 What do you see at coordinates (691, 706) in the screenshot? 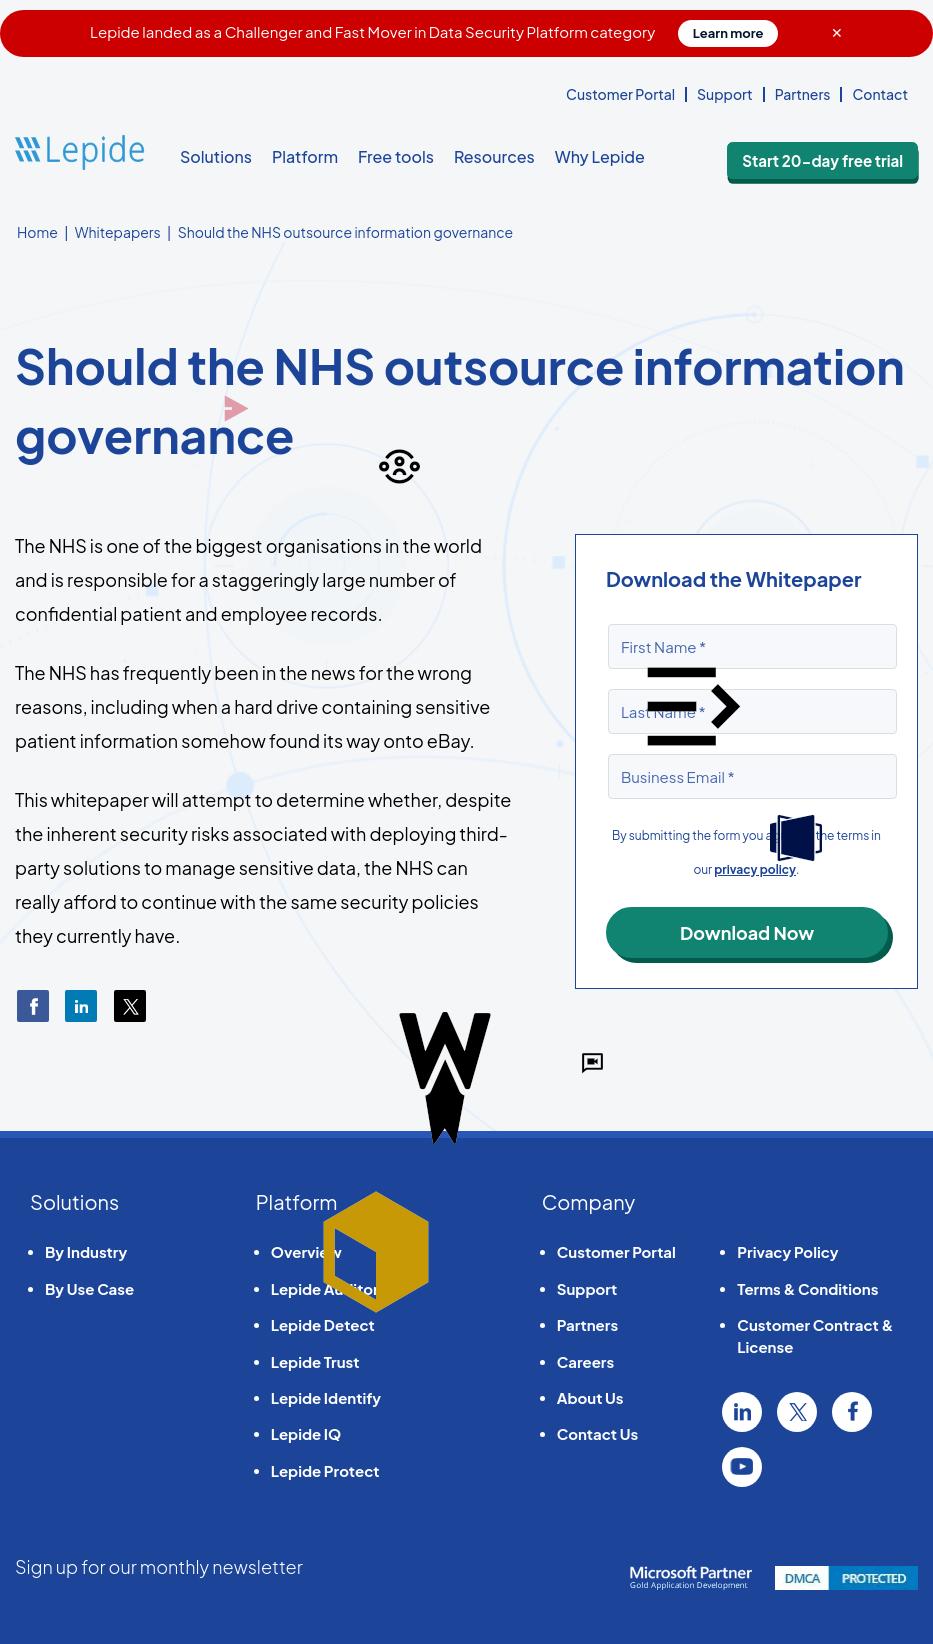
I see `expand a collapsed sidebar menu` at bounding box center [691, 706].